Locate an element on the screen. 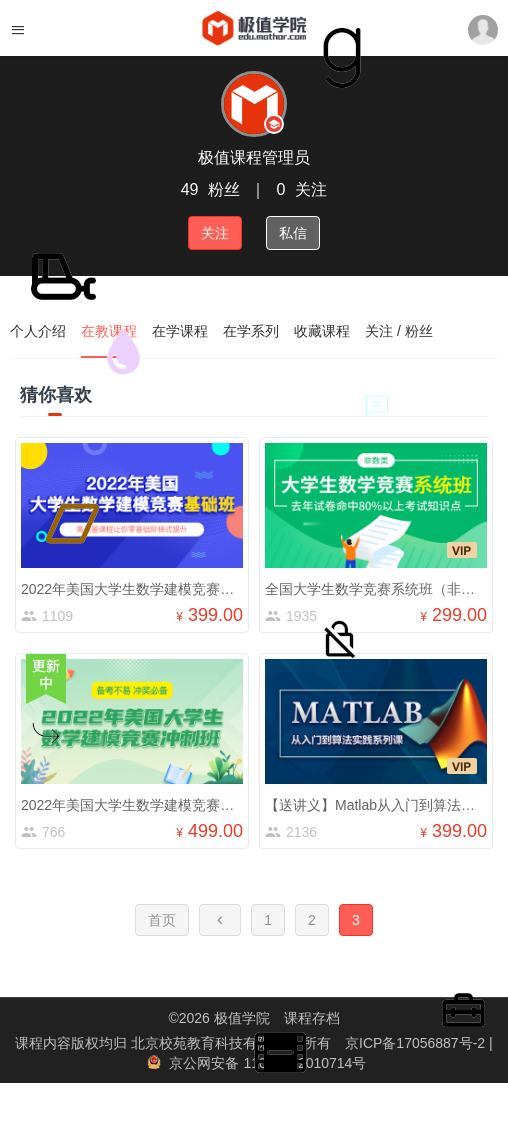  reply to a message is located at coordinates (46, 733).